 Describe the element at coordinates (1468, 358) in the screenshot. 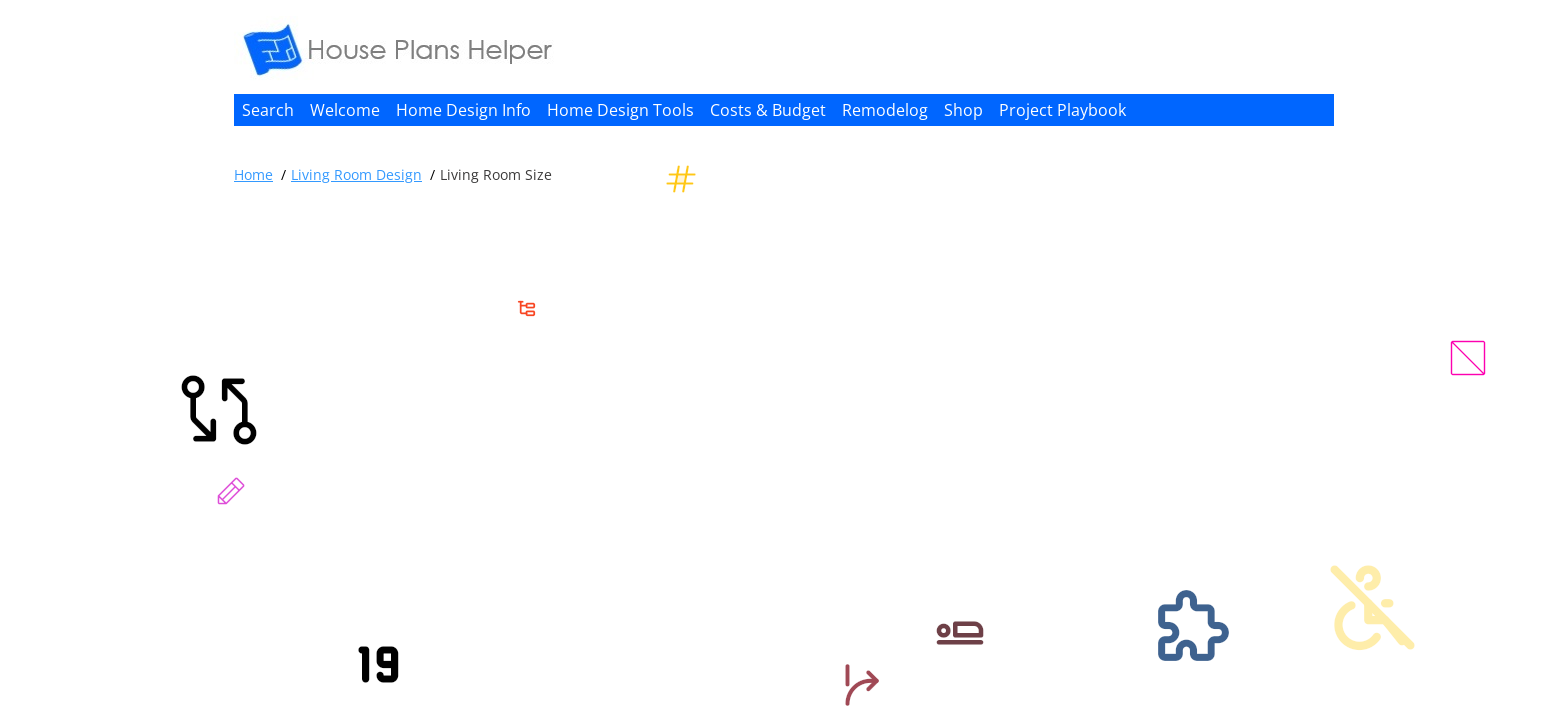

I see `placeholder for missing or unloaded image content` at that location.